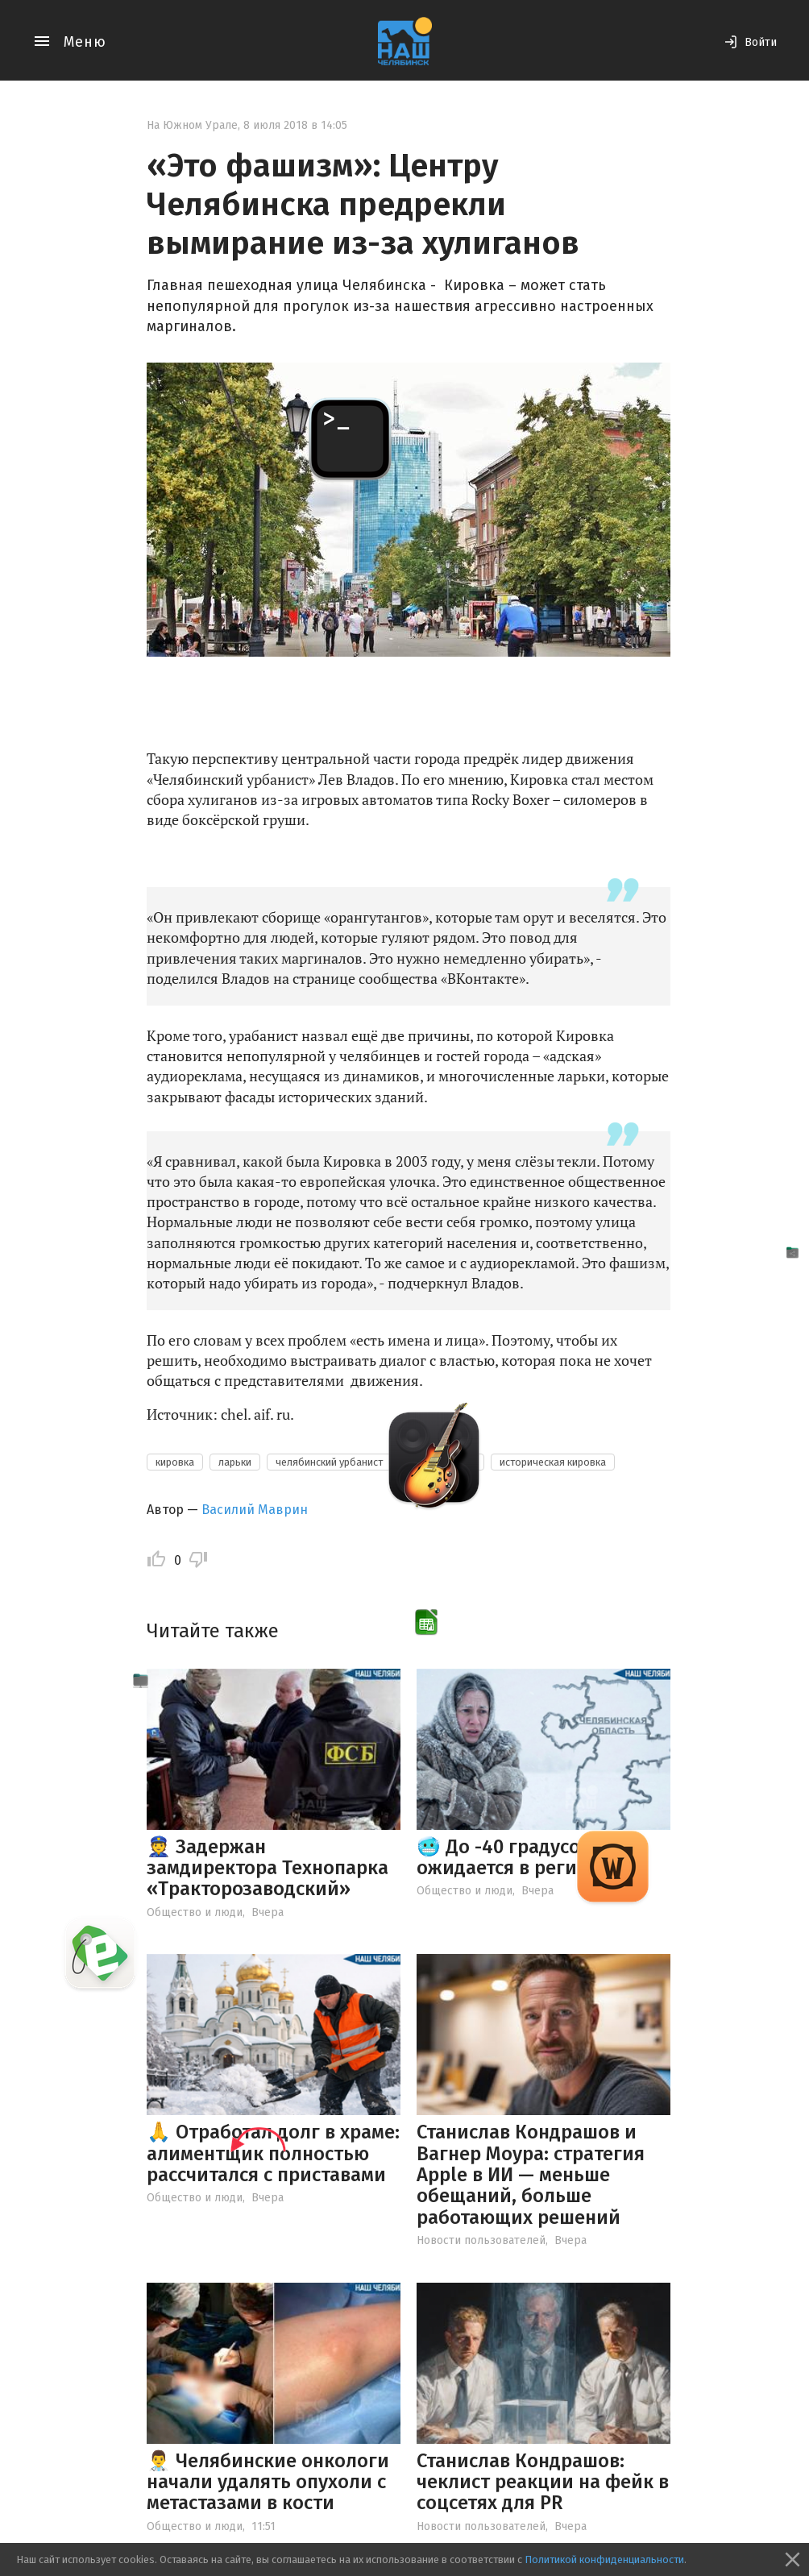 The width and height of the screenshot is (809, 2576). What do you see at coordinates (612, 1866) in the screenshot?
I see `launch World of Warcraft` at bounding box center [612, 1866].